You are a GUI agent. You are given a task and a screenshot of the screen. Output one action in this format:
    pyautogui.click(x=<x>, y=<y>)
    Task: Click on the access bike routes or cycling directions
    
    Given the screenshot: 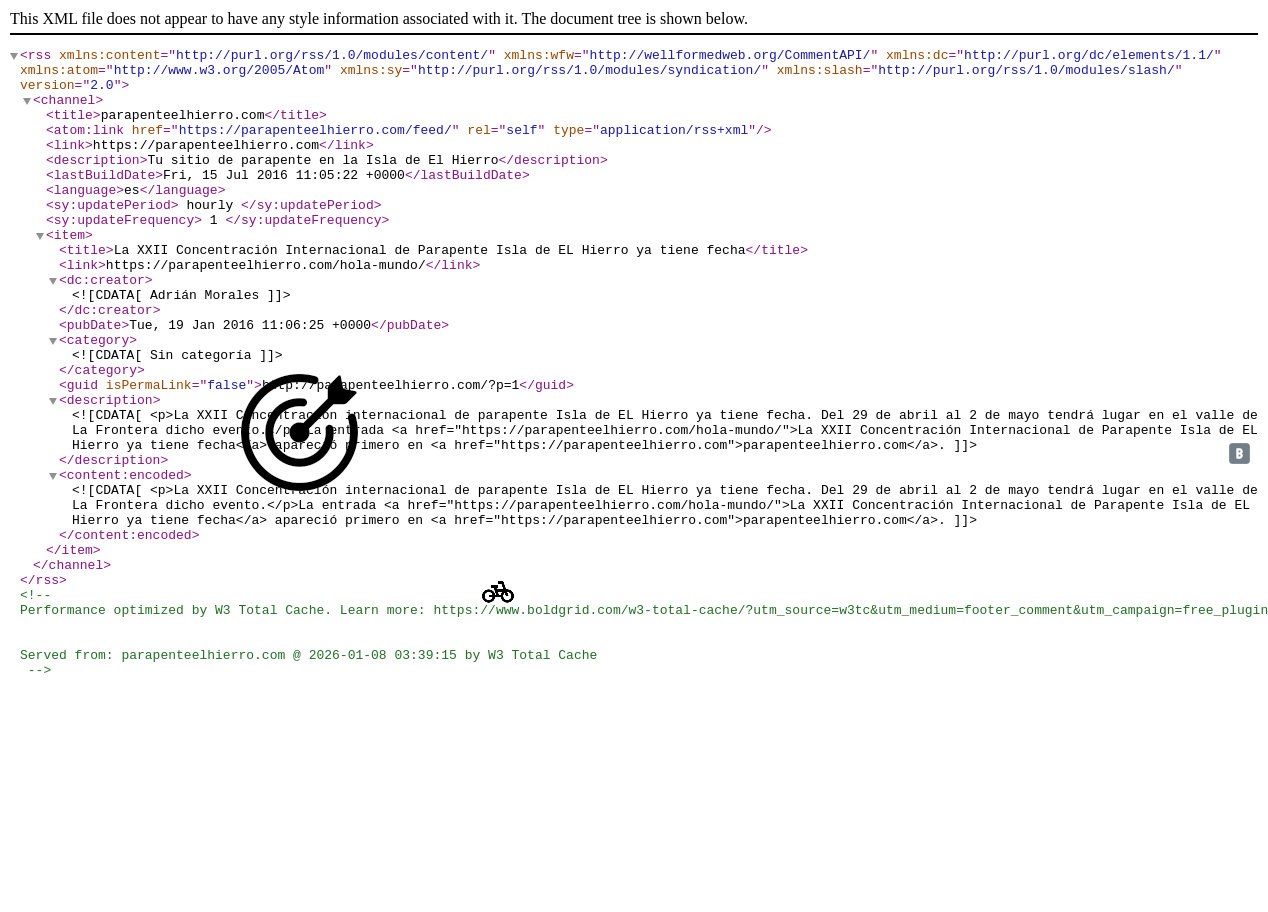 What is the action you would take?
    pyautogui.click(x=498, y=592)
    